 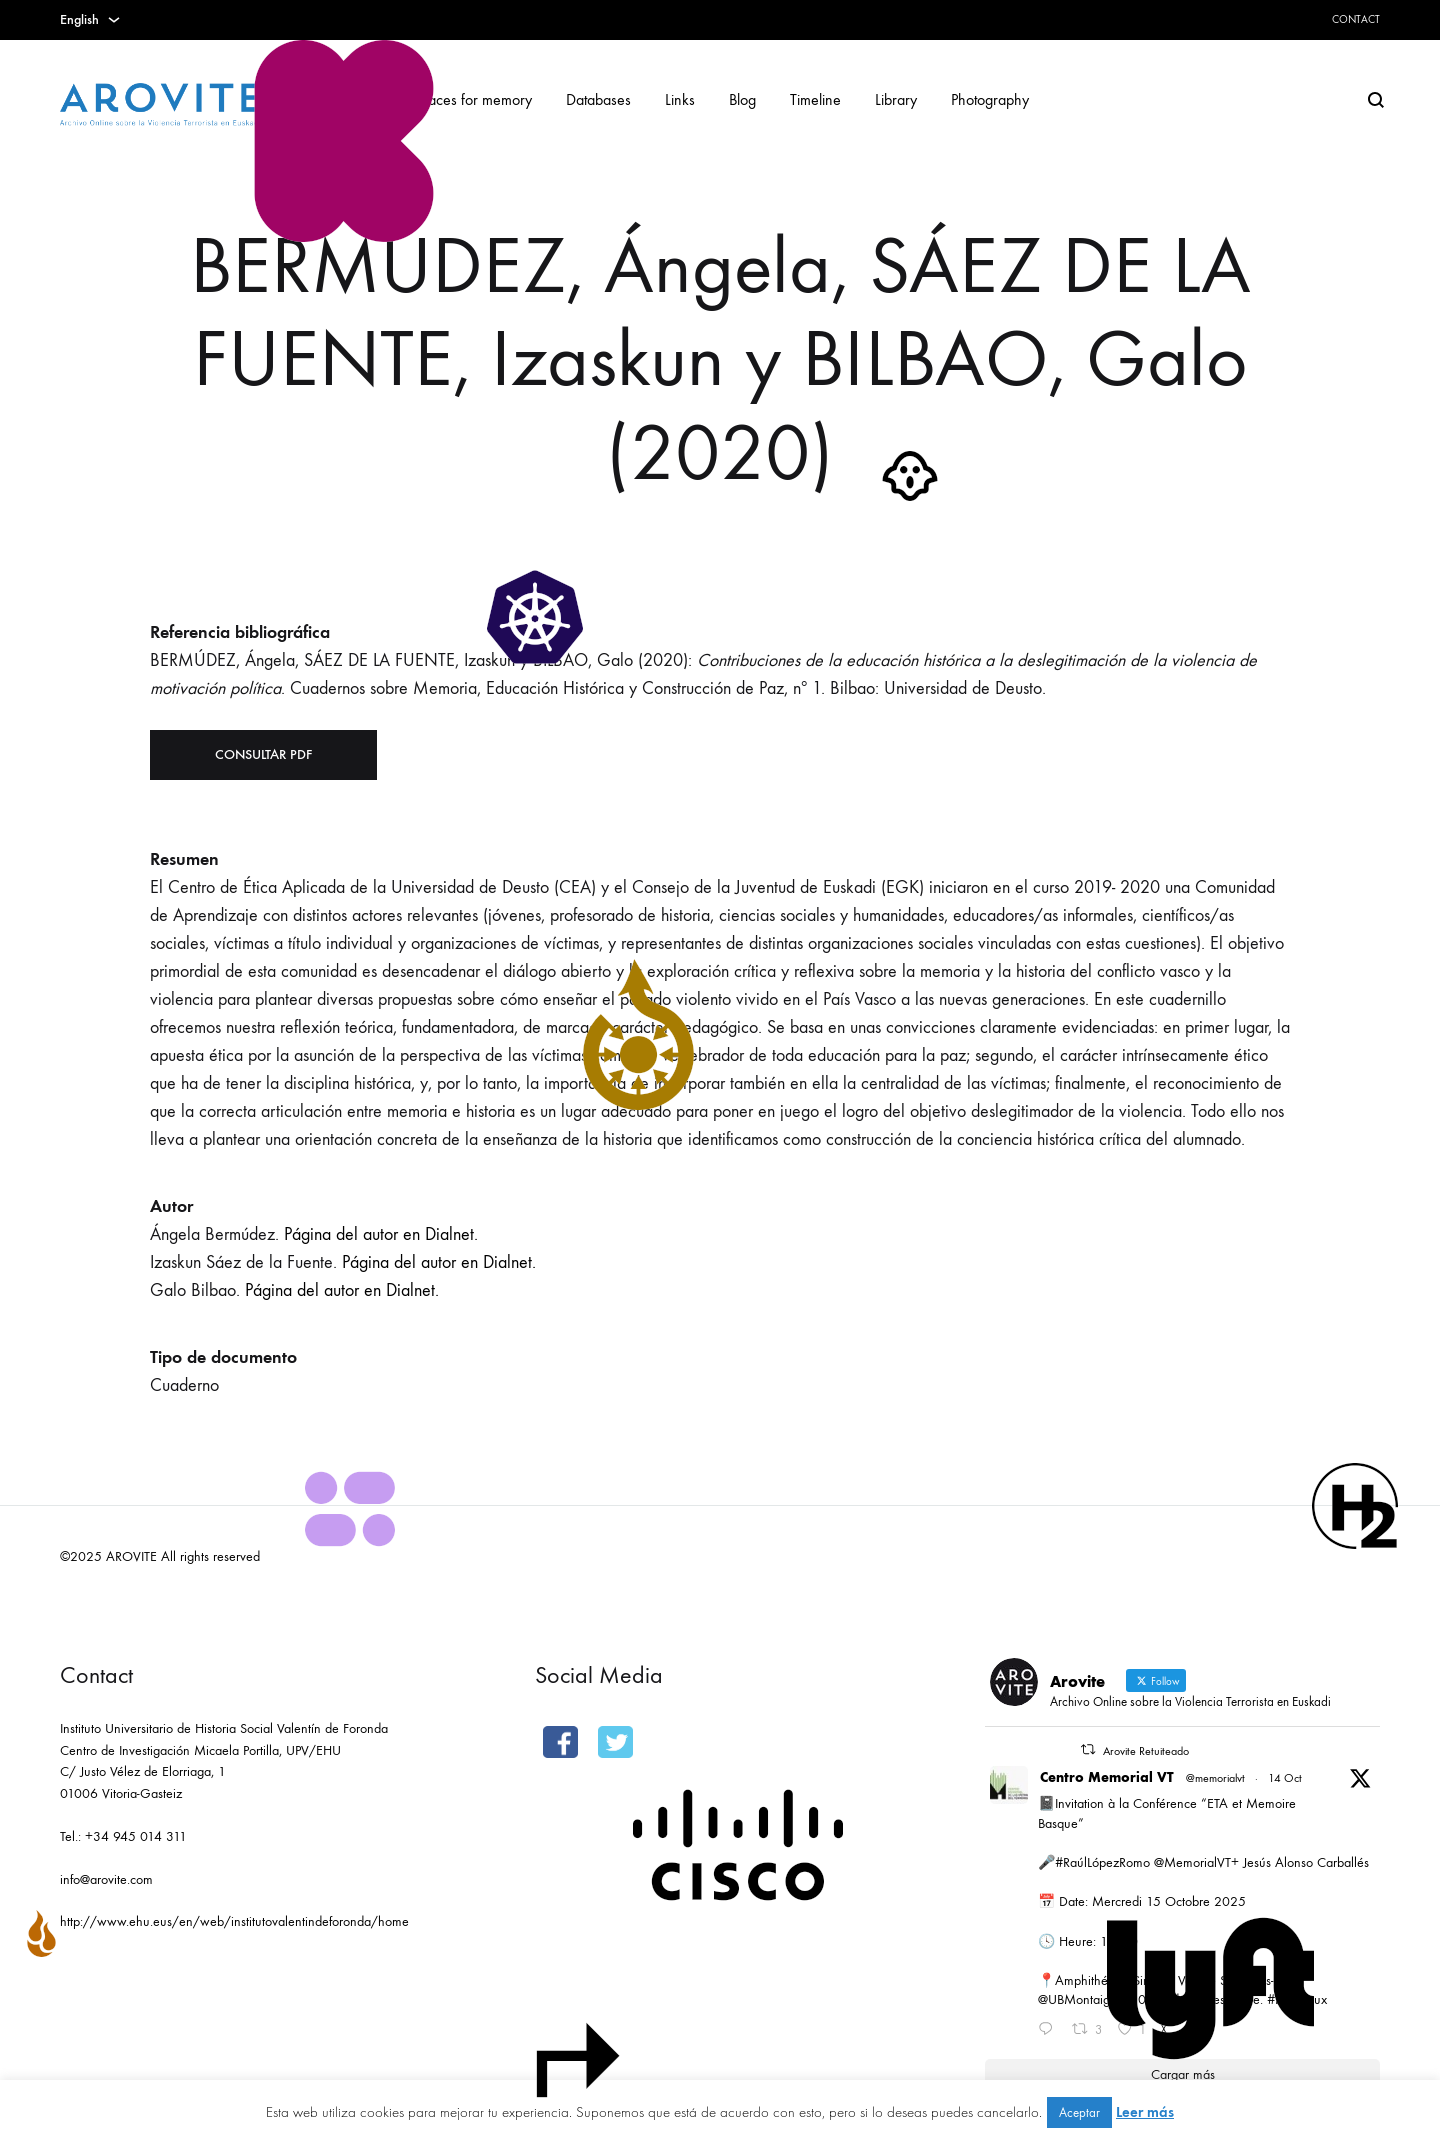 What do you see at coordinates (573, 2061) in the screenshot?
I see `share or forward content` at bounding box center [573, 2061].